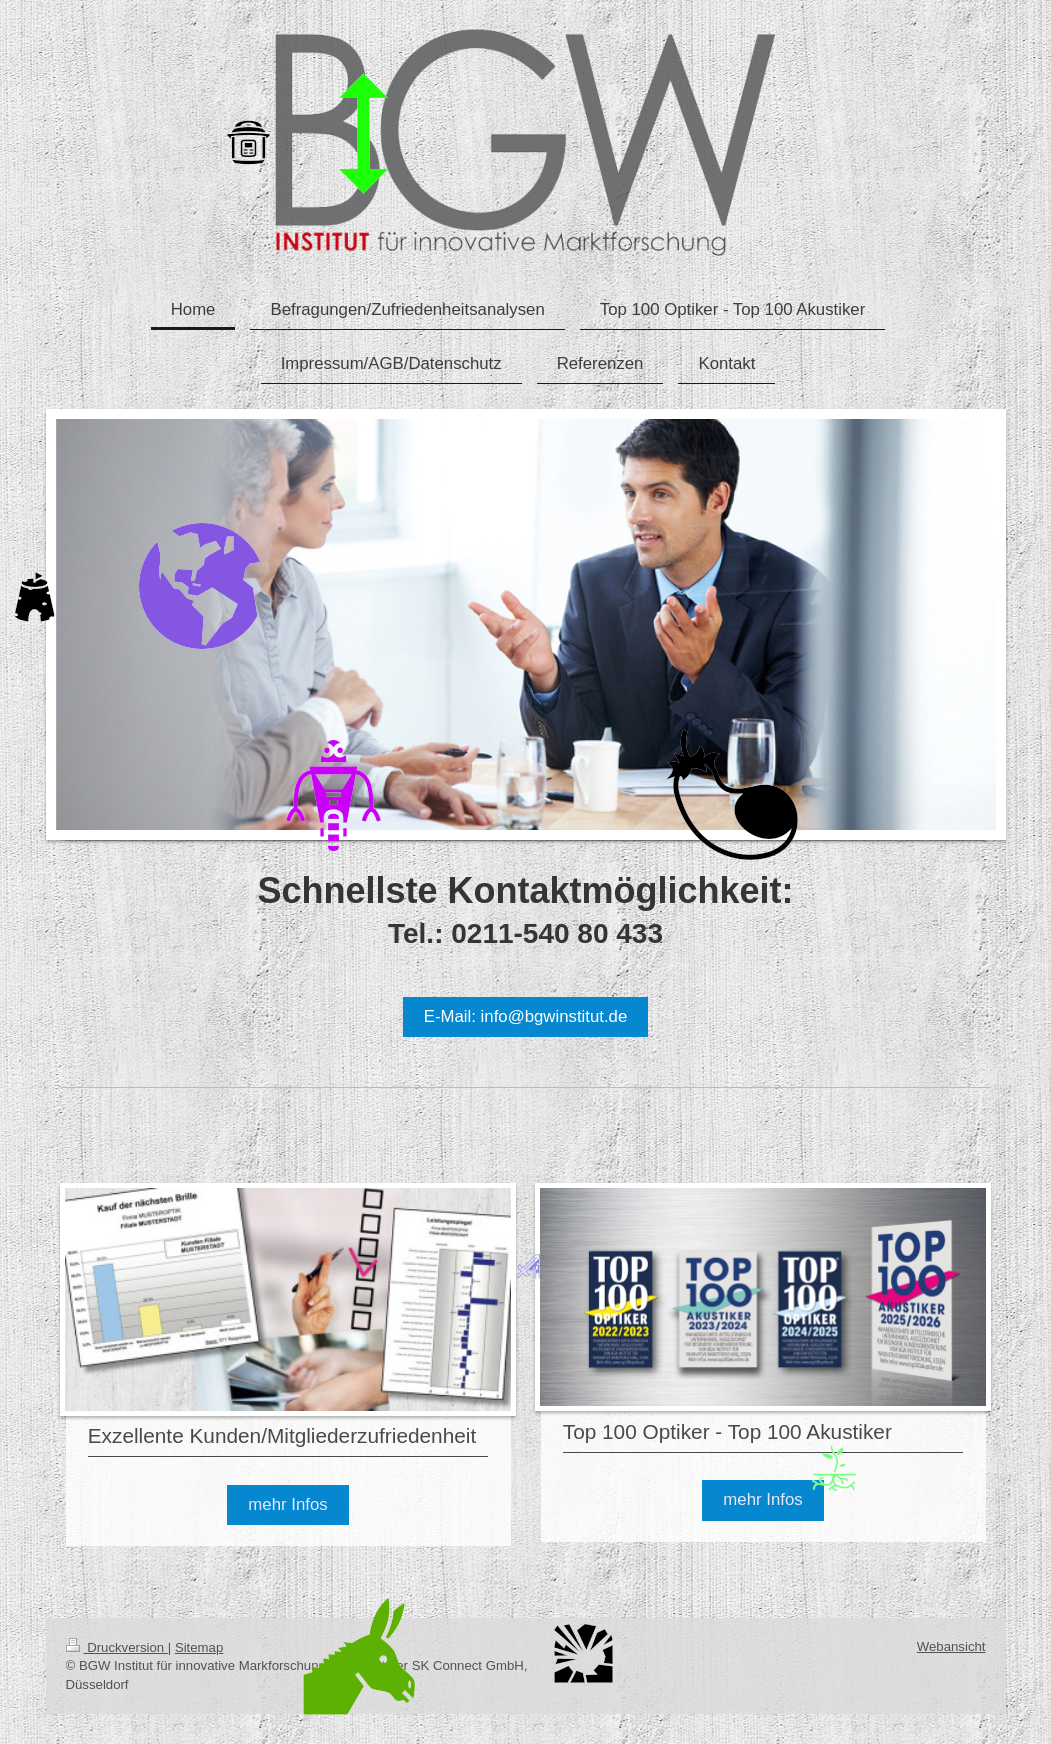 This screenshot has height=1744, width=1051. Describe the element at coordinates (202, 586) in the screenshot. I see `switch to global or worldwide view` at that location.